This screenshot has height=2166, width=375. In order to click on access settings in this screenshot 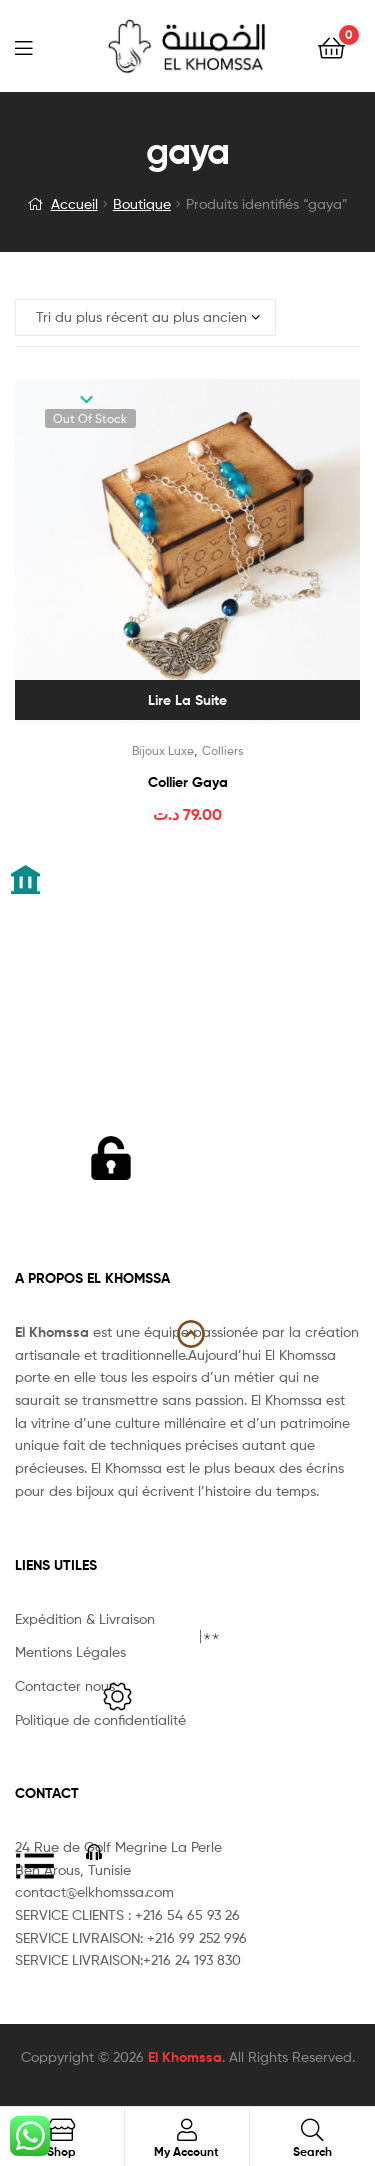, I will do `click(117, 1696)`.